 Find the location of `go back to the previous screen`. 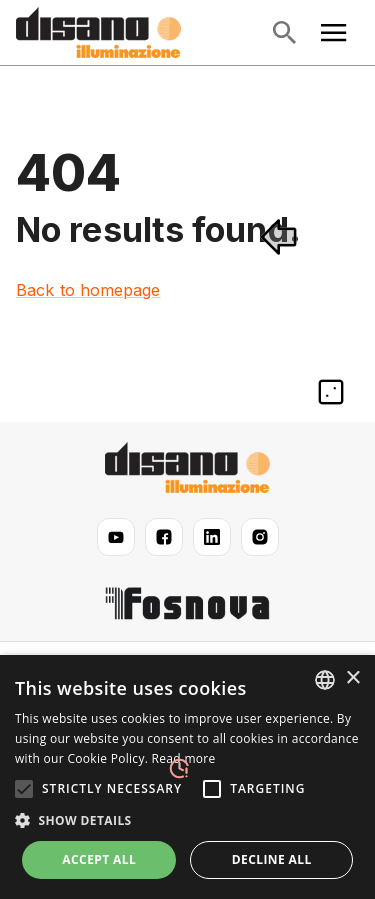

go back to the previous screen is located at coordinates (280, 237).